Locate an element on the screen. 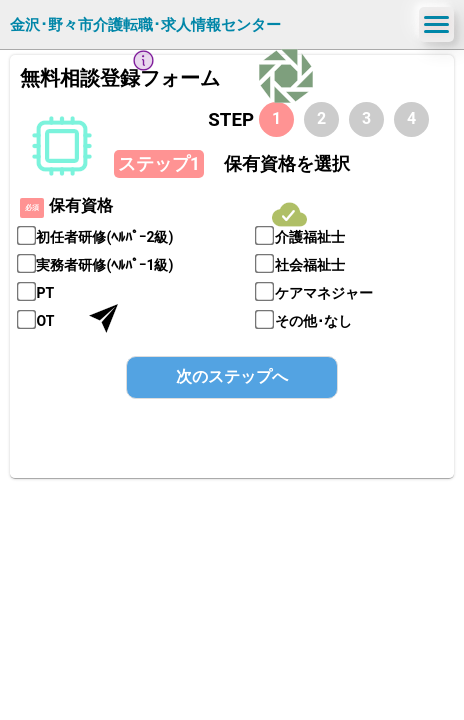 This screenshot has width=464, height=720. send a message is located at coordinates (103, 318).